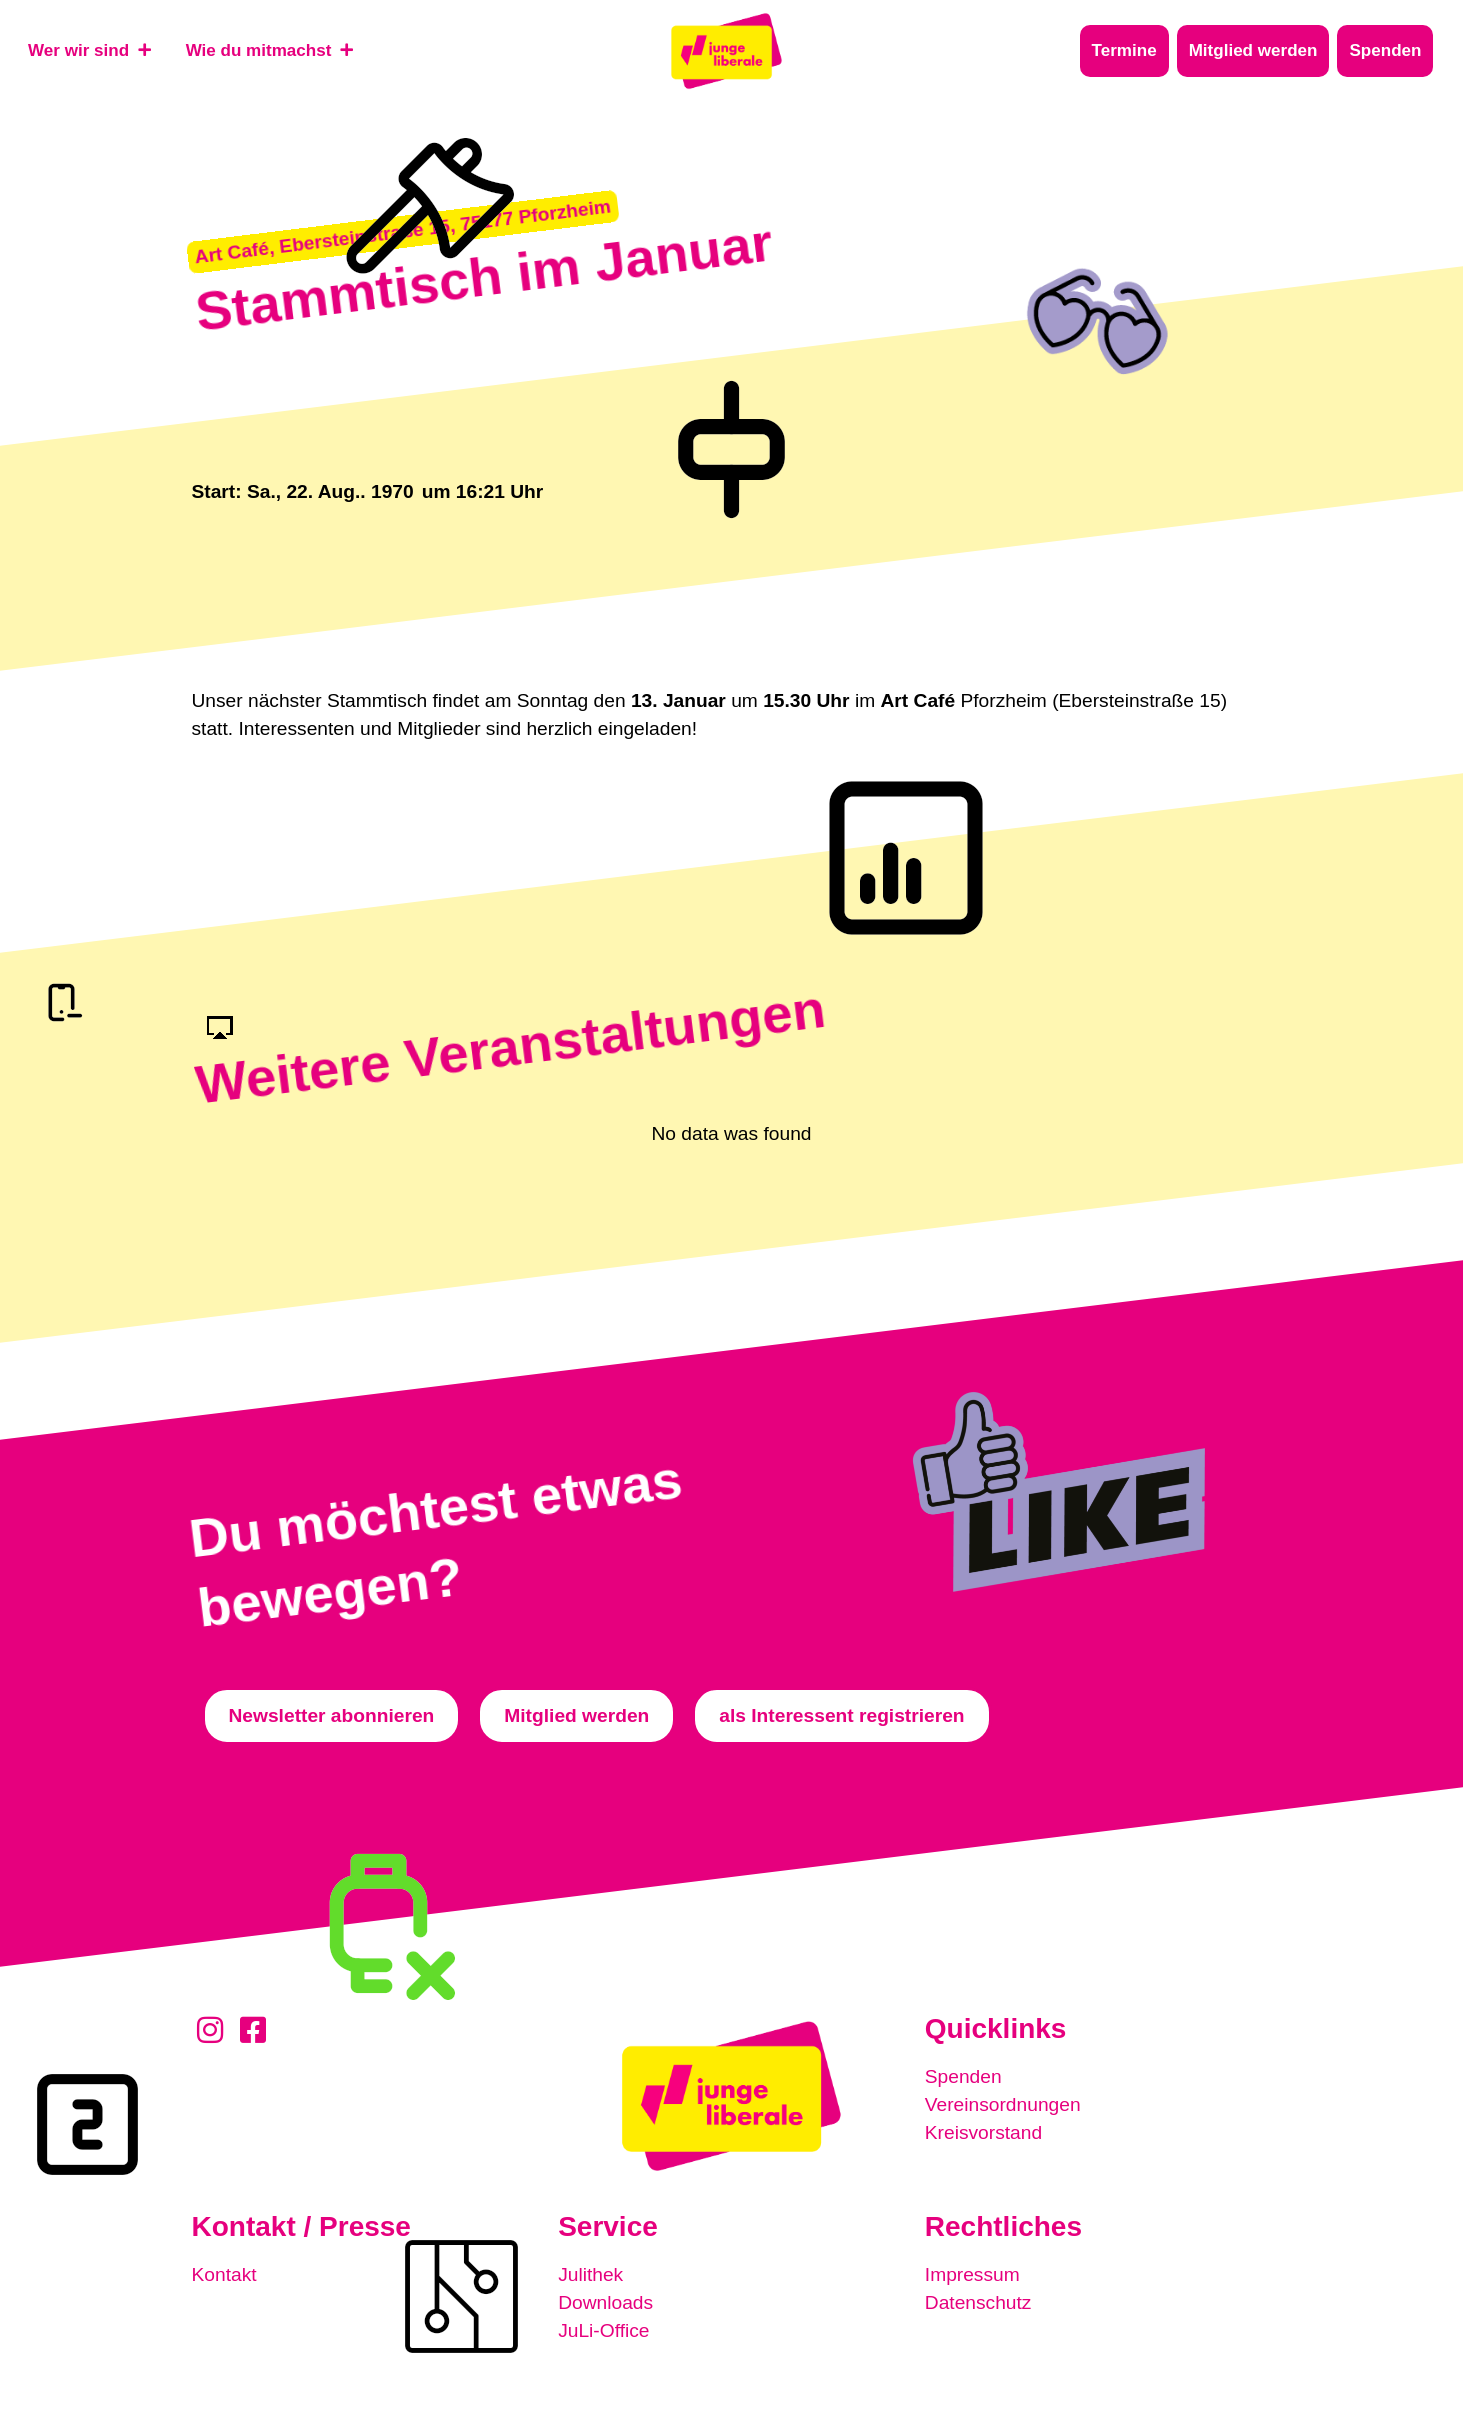  Describe the element at coordinates (731, 449) in the screenshot. I see `align selected elements to center` at that location.